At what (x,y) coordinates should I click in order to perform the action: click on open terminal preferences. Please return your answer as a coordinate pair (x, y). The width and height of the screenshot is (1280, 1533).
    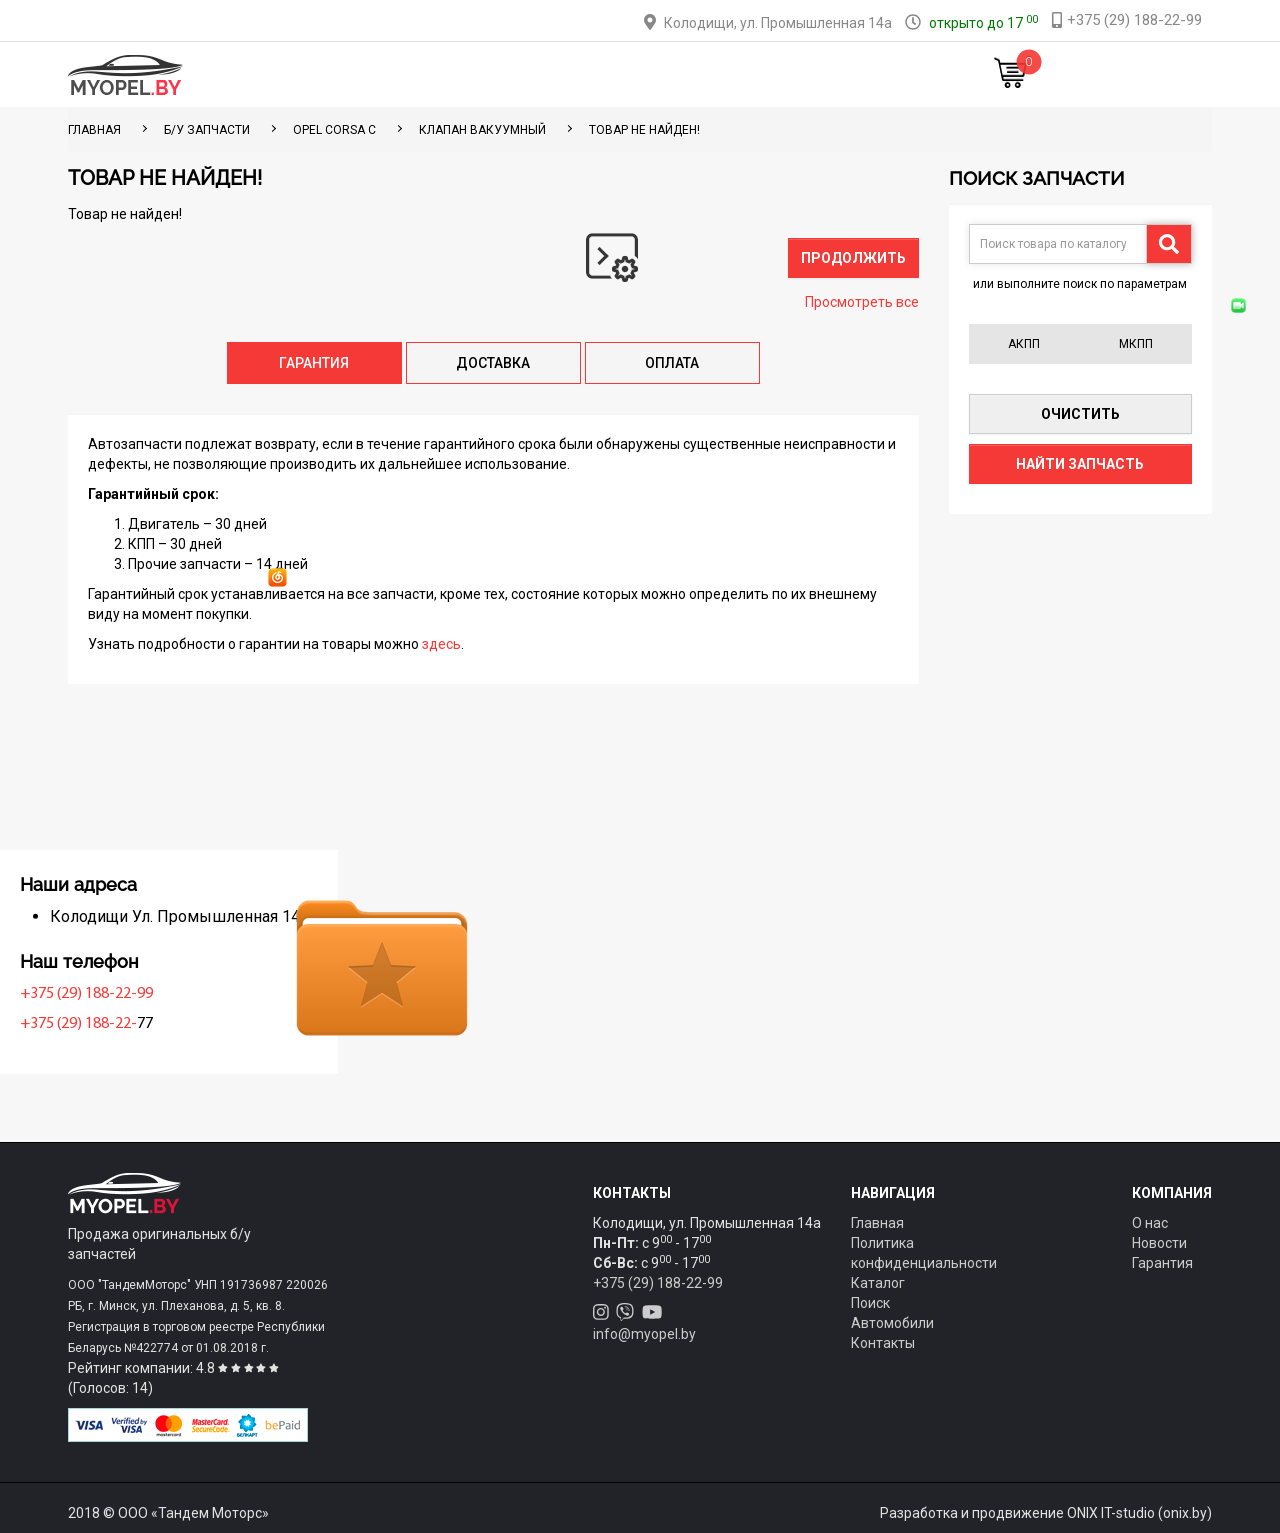
    Looking at the image, I should click on (612, 256).